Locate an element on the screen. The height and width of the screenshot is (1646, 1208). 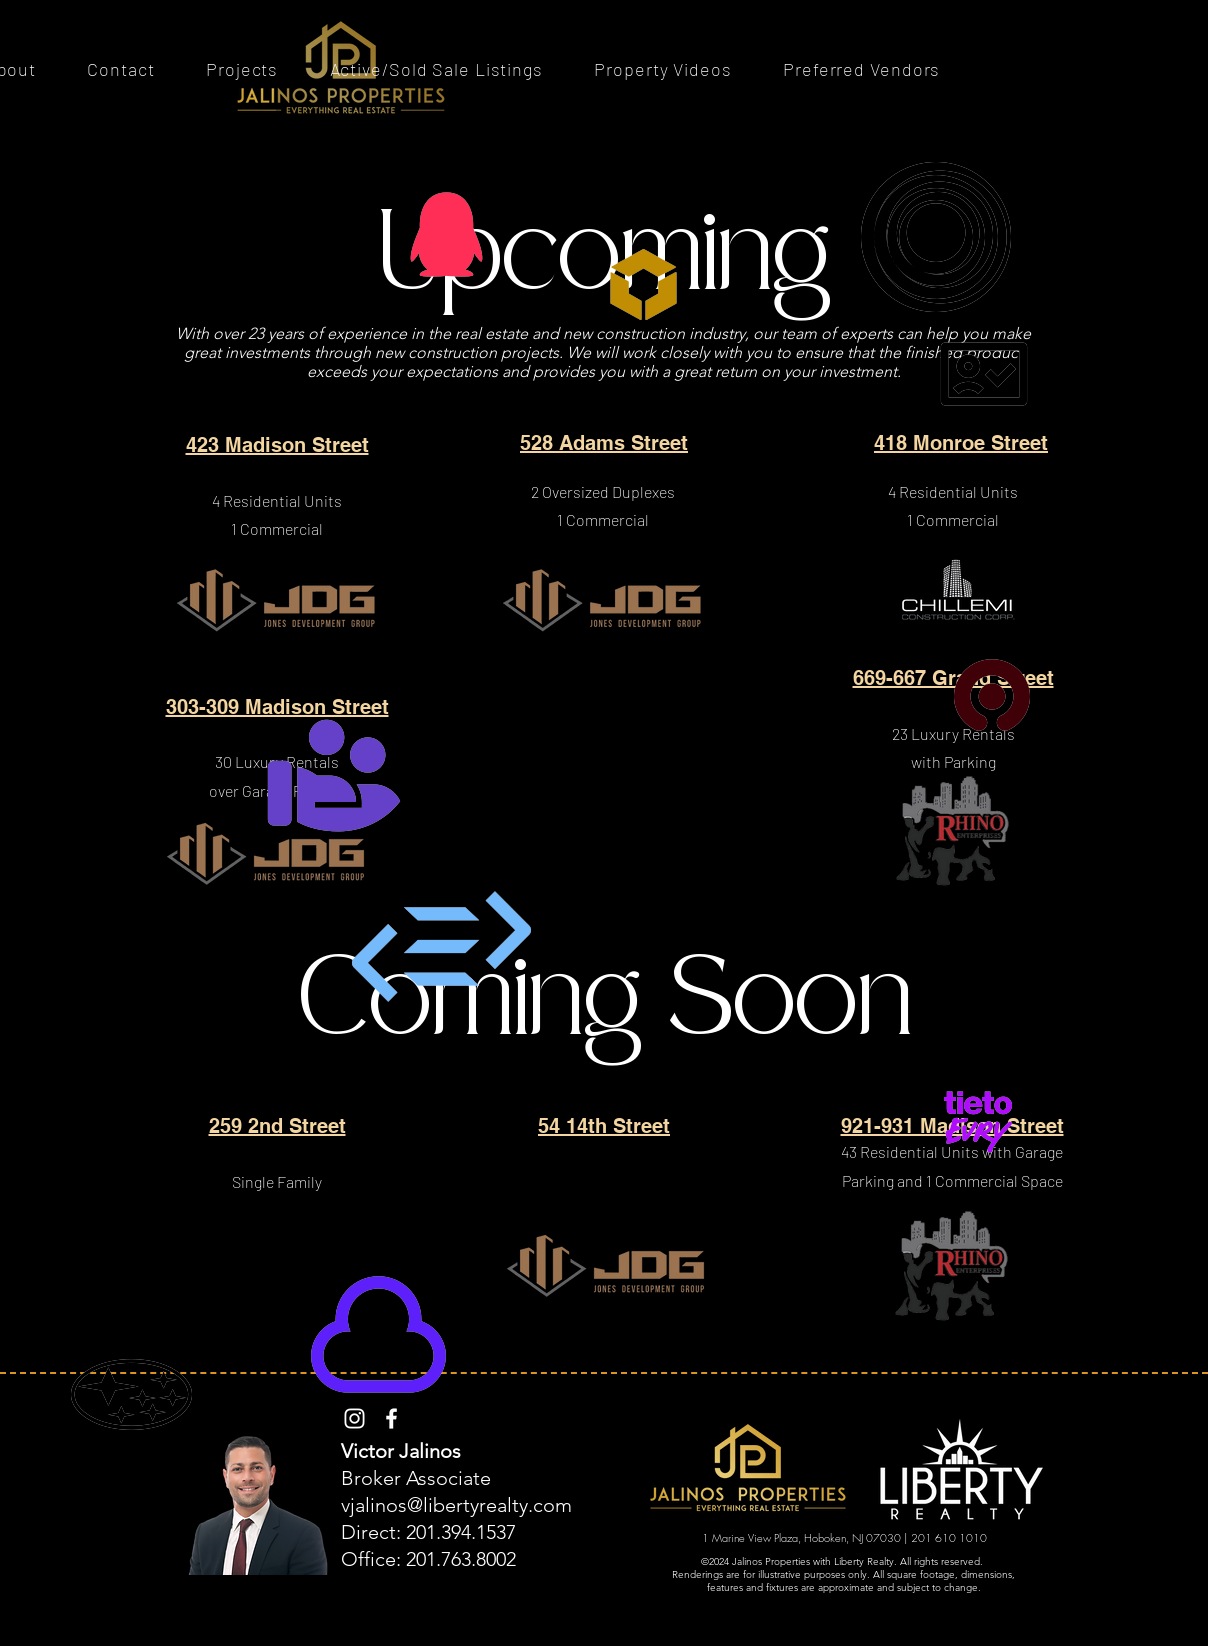
Subaru brand logo is located at coordinates (131, 1394).